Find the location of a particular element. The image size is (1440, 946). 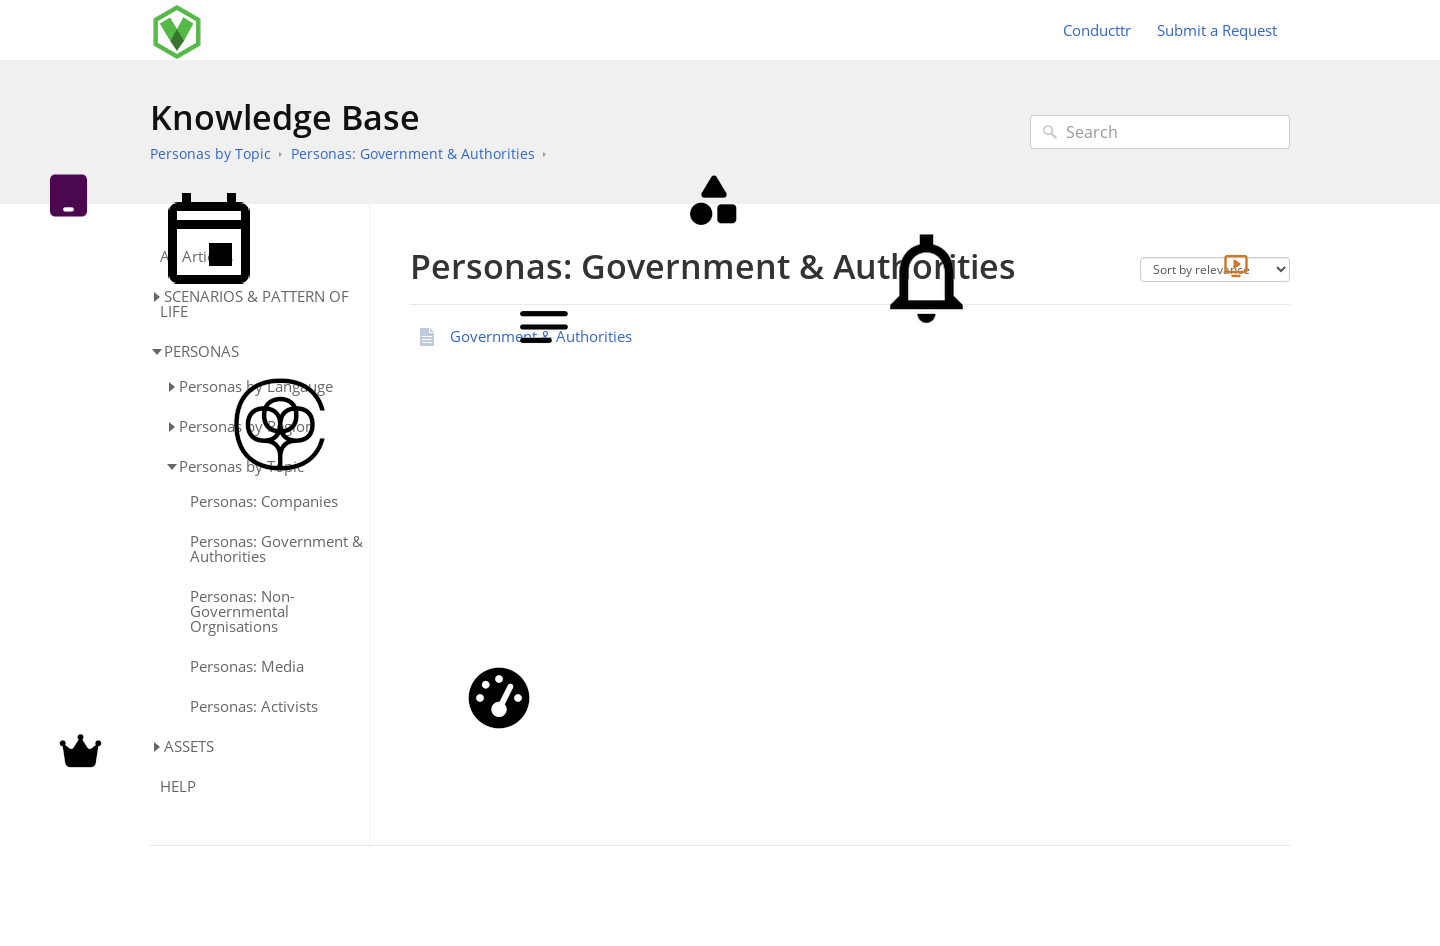

view notifications is located at coordinates (926, 277).